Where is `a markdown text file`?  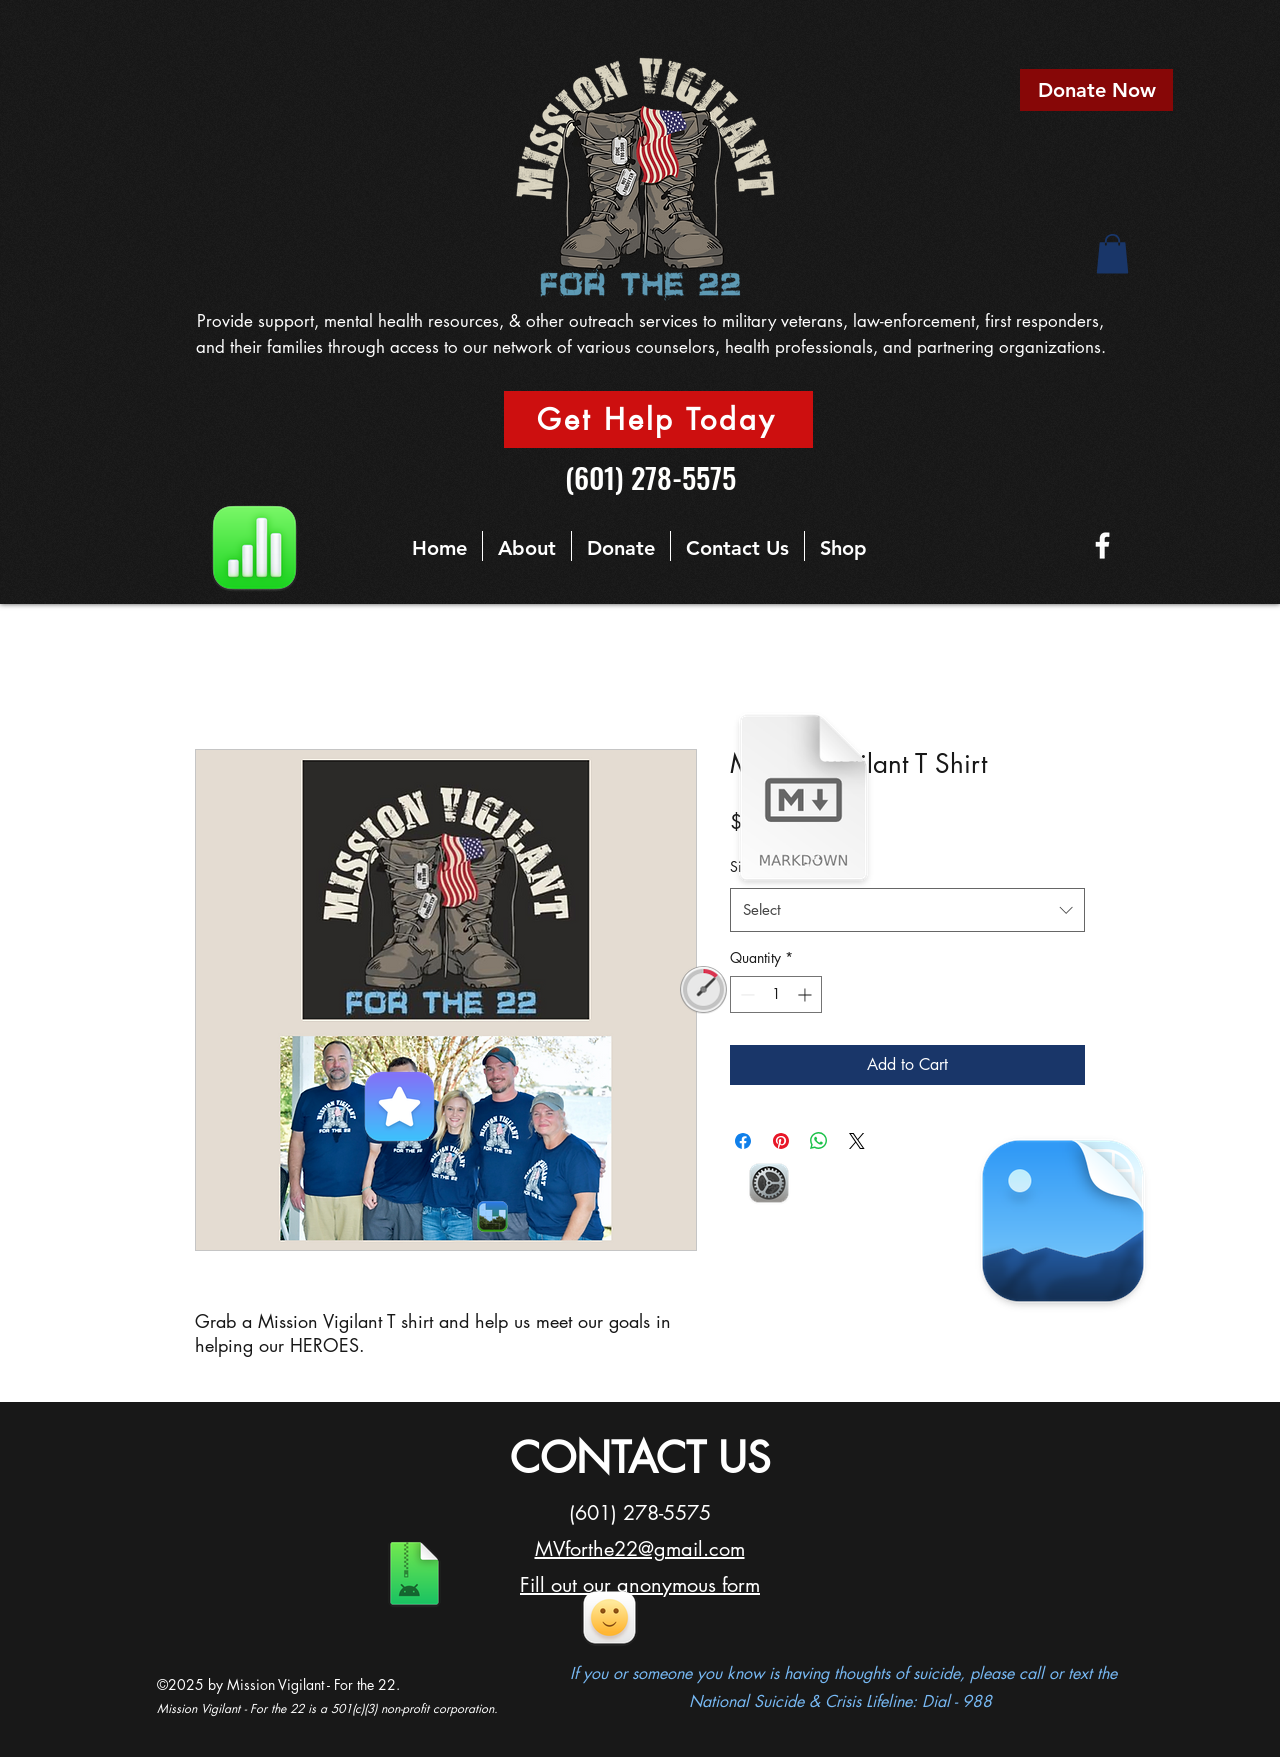 a markdown text file is located at coordinates (803, 800).